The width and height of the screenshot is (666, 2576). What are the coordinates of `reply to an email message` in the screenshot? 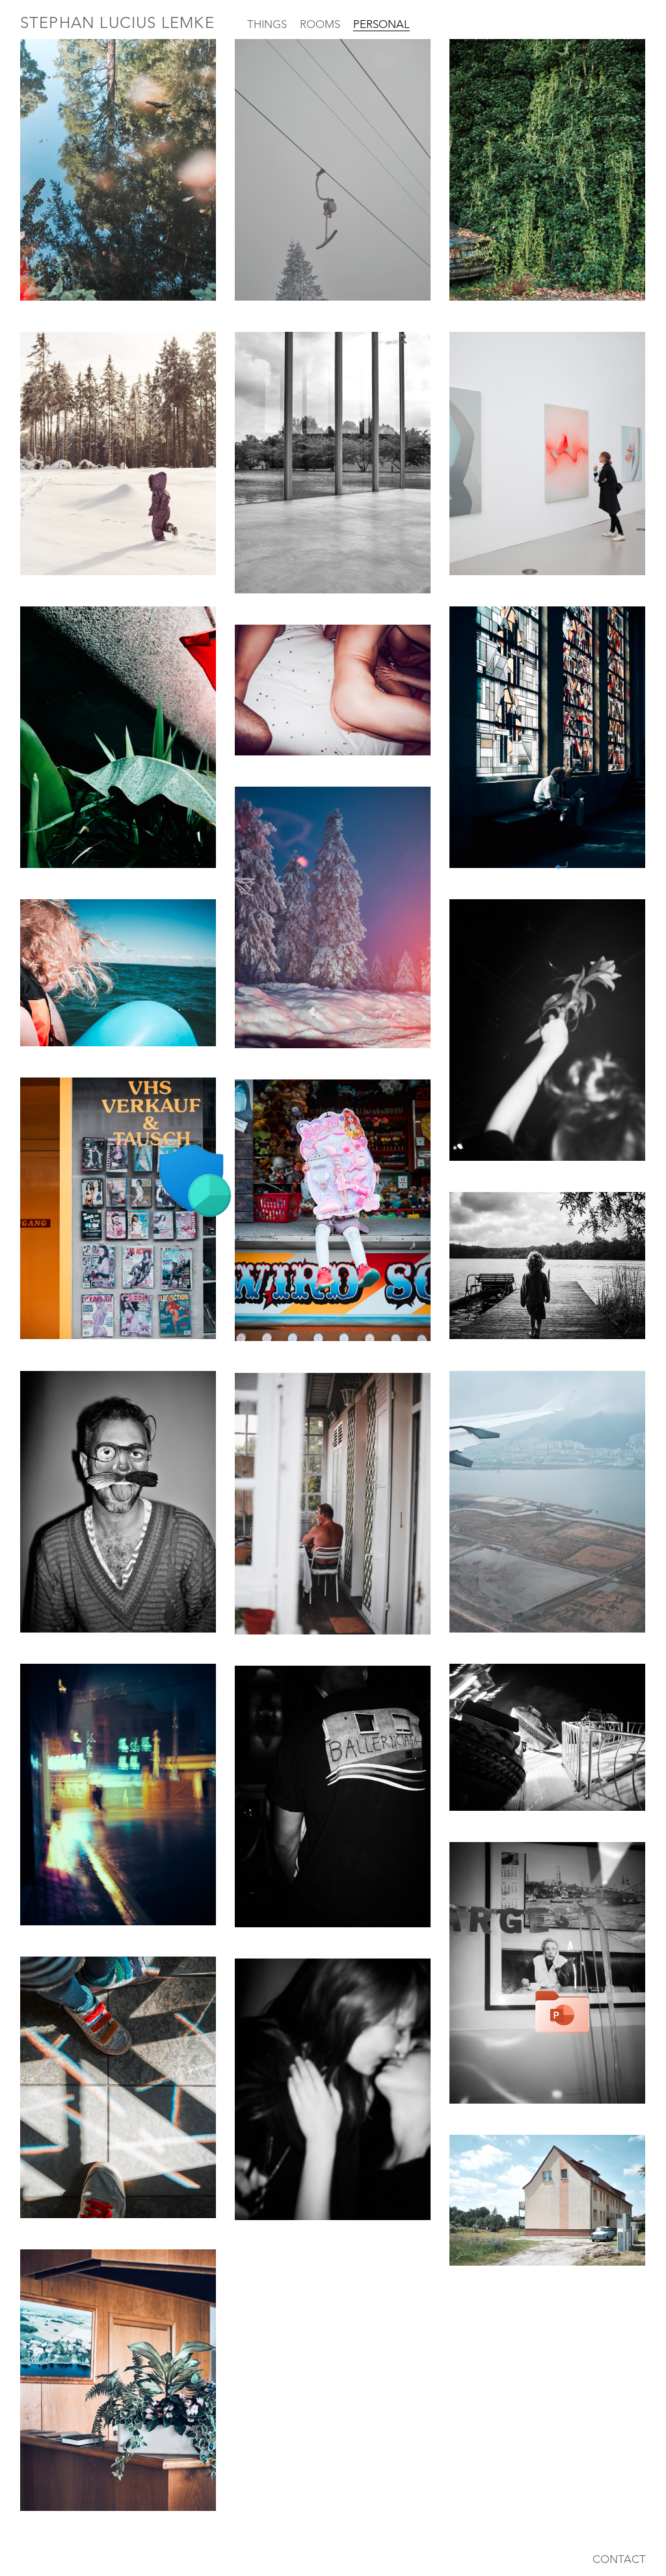 It's located at (561, 864).